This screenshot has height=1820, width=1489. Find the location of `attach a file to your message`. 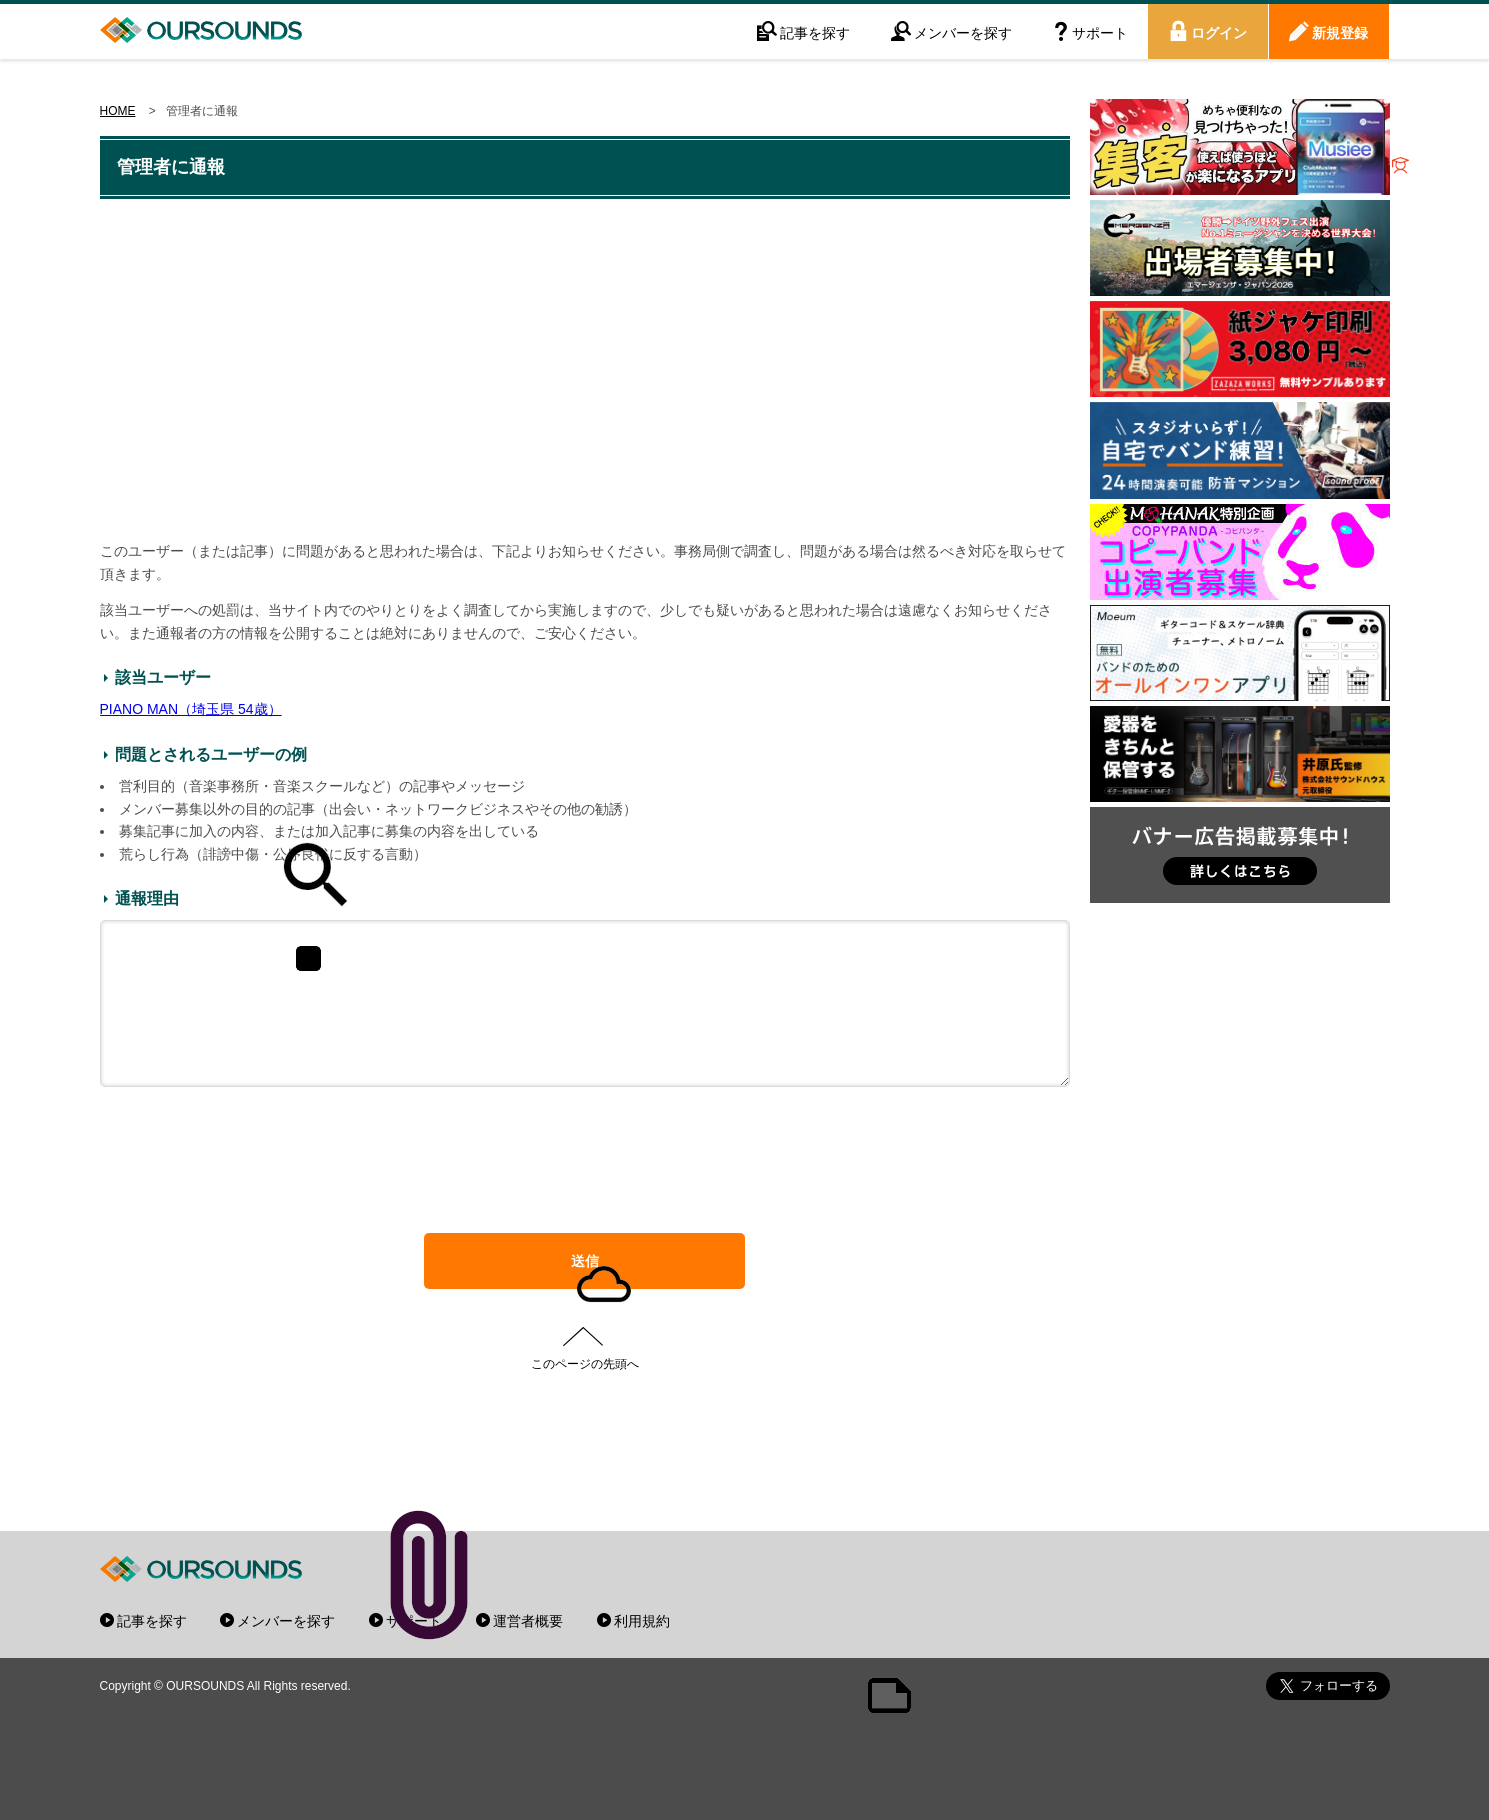

attach a file to your message is located at coordinates (429, 1575).